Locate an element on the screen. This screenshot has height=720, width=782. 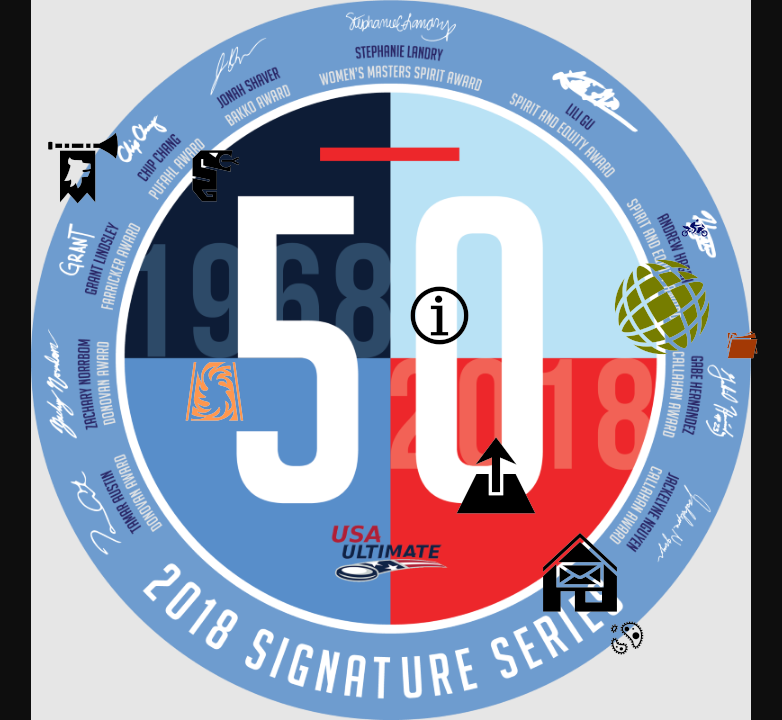
select motorcycle or racing bike vehicle is located at coordinates (694, 227).